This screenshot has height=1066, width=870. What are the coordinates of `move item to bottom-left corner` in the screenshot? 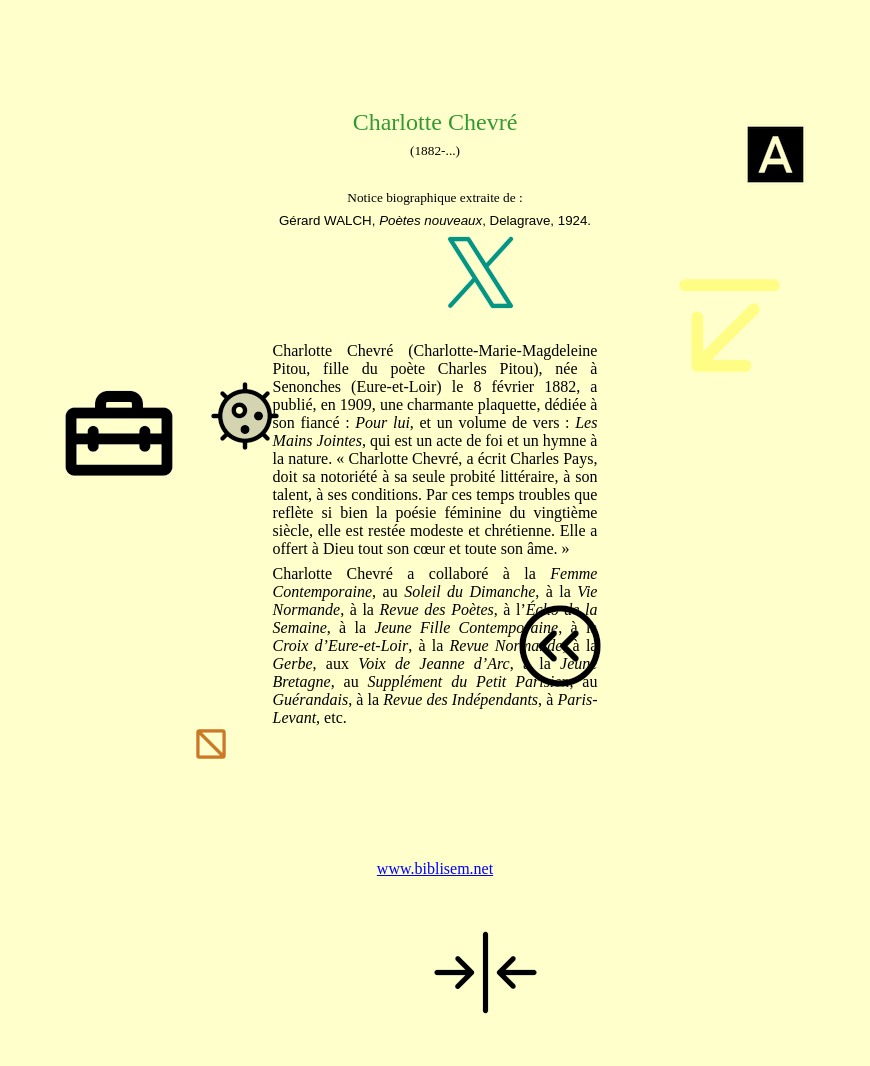 It's located at (725, 325).